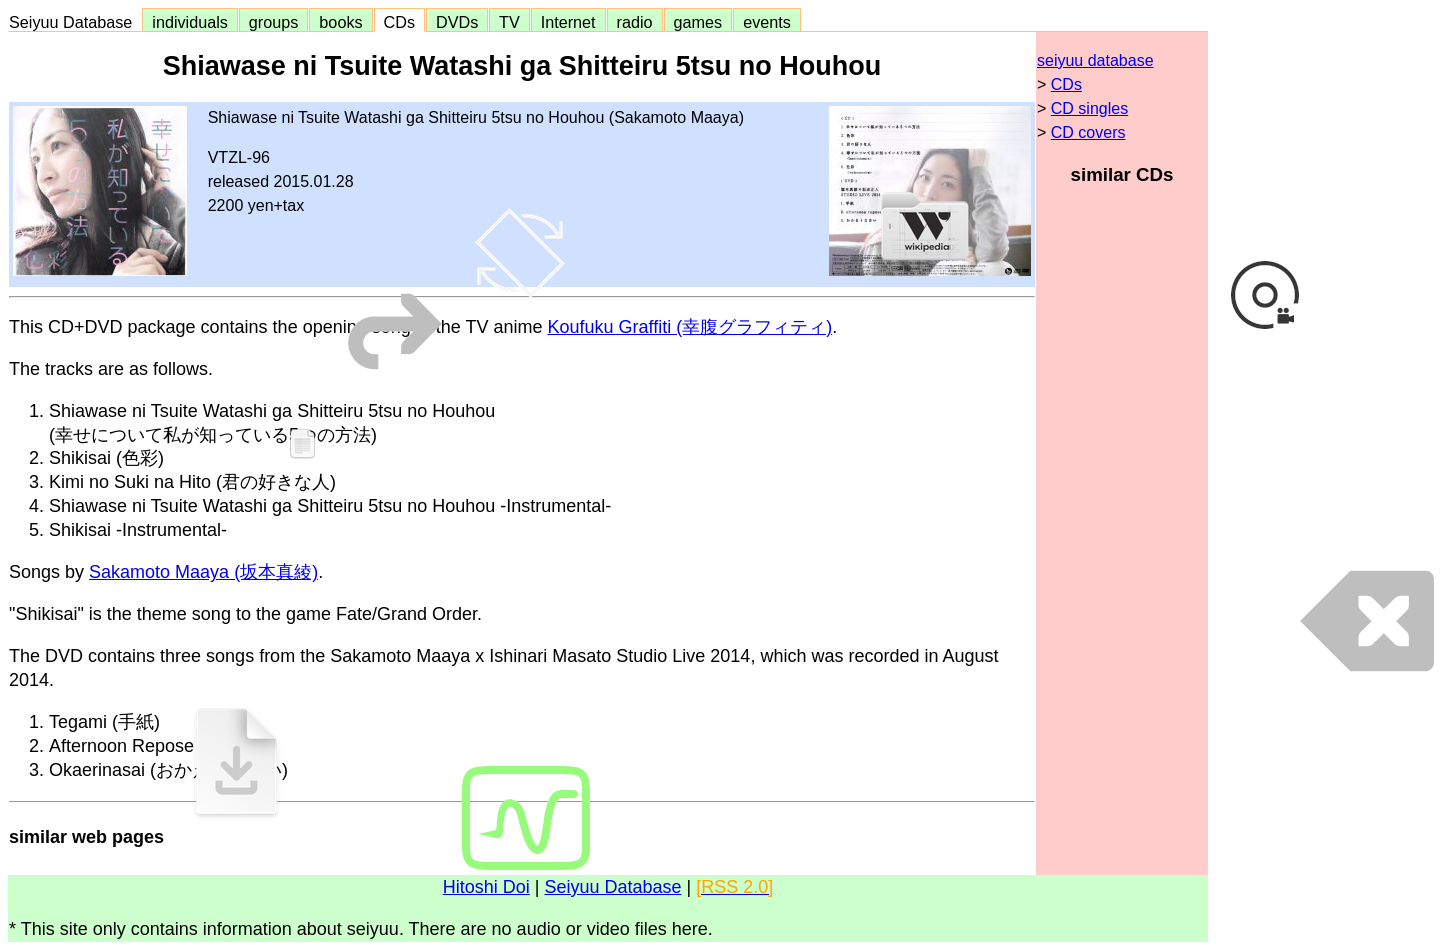  I want to click on screen rotation is enabled, so click(520, 253).